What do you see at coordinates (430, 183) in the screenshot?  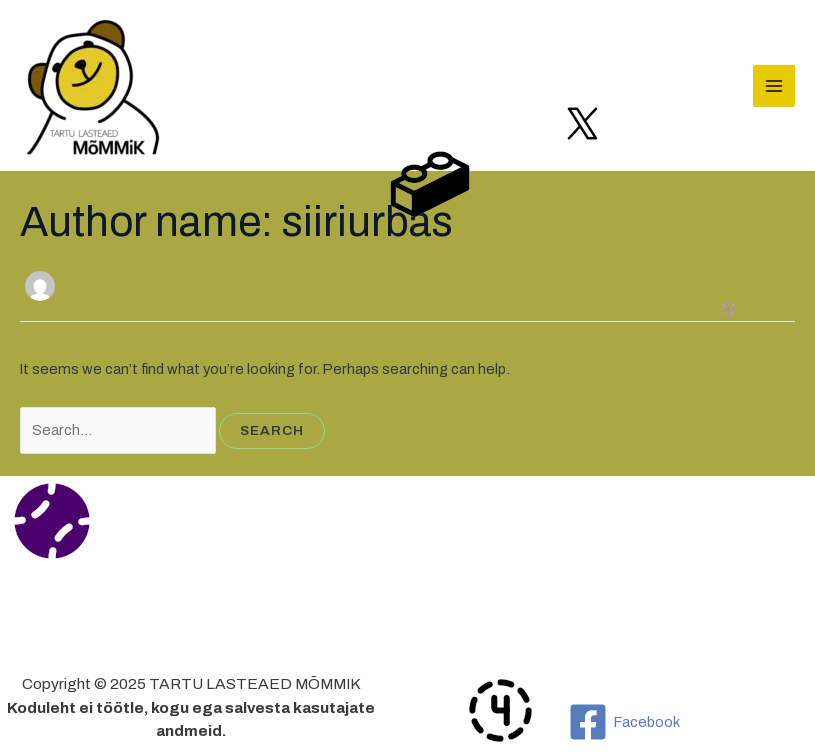 I see `access building or construction features` at bounding box center [430, 183].